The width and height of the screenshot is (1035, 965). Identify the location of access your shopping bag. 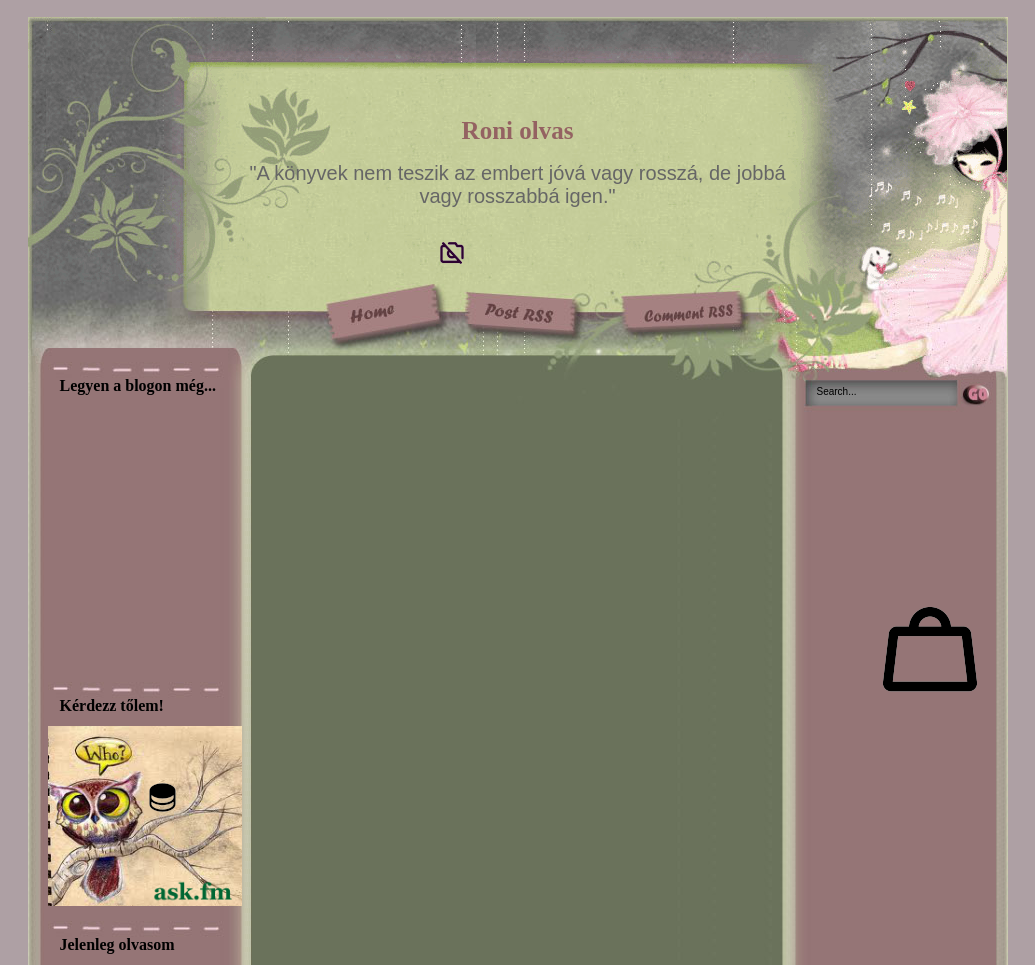
(930, 654).